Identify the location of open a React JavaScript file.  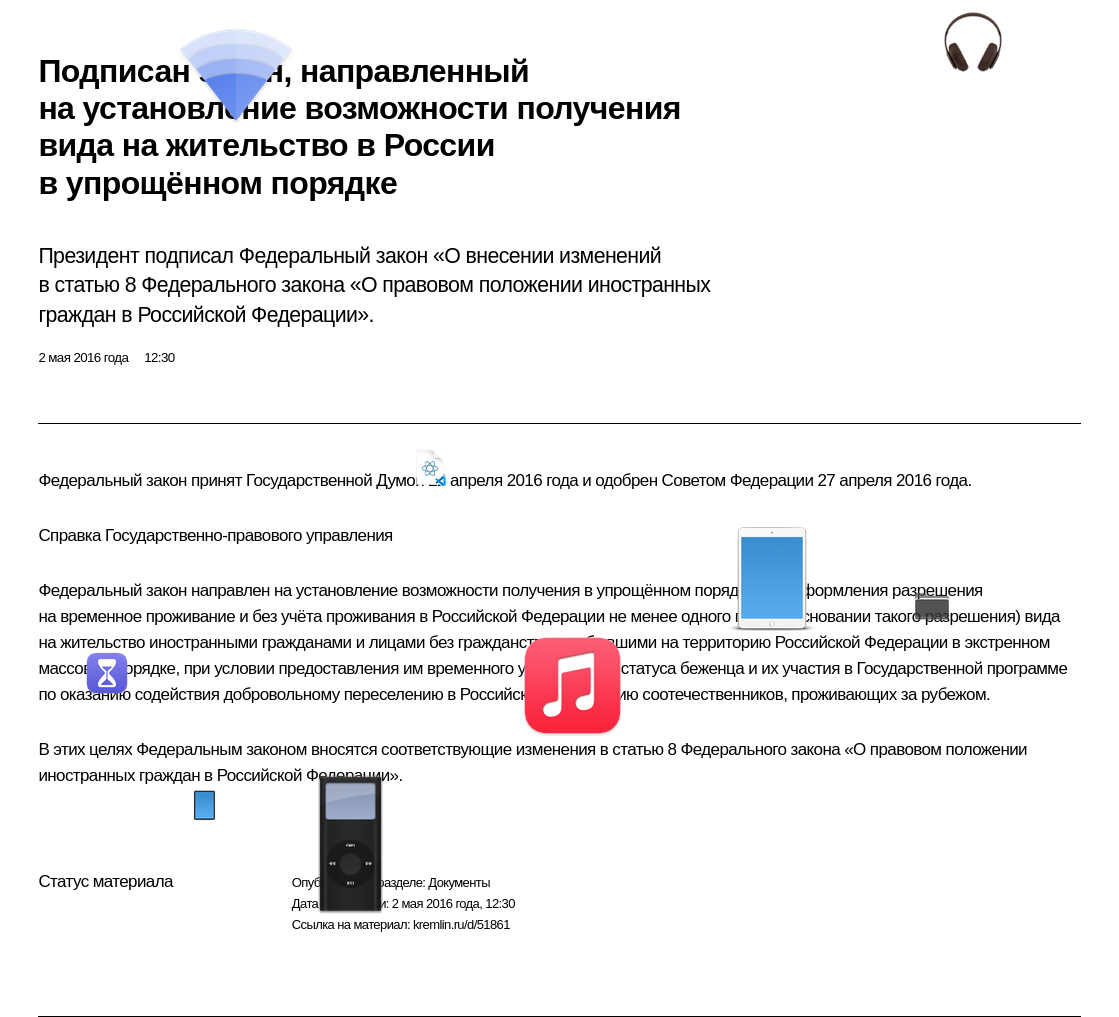
(430, 468).